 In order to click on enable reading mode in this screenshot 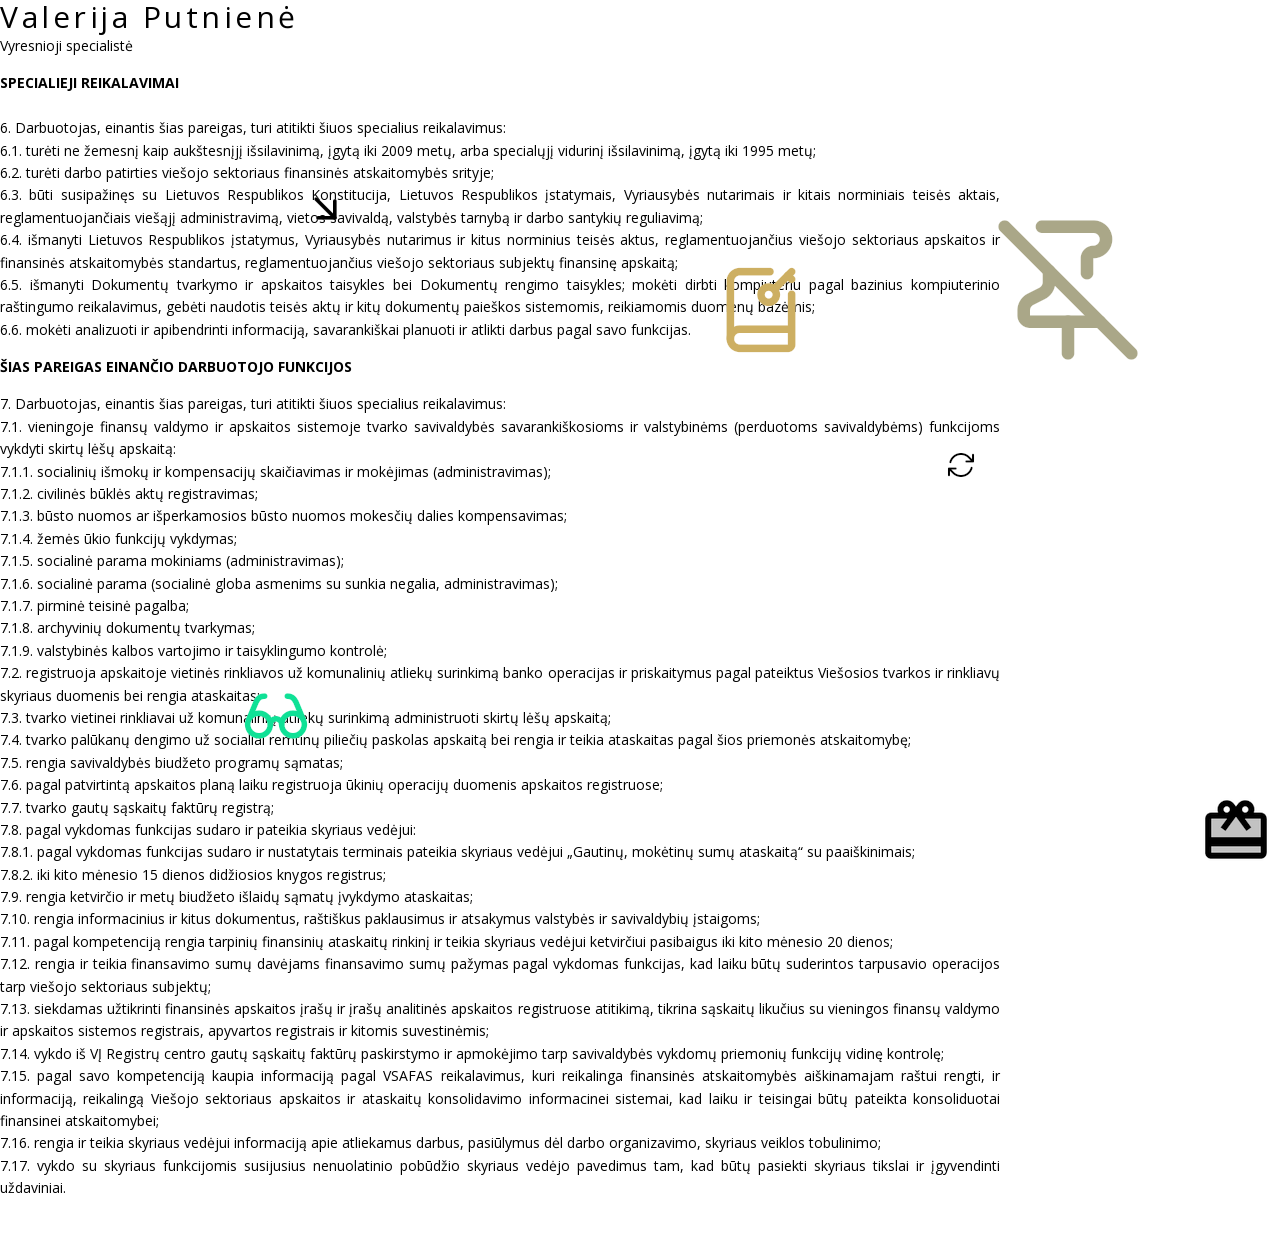, I will do `click(276, 716)`.